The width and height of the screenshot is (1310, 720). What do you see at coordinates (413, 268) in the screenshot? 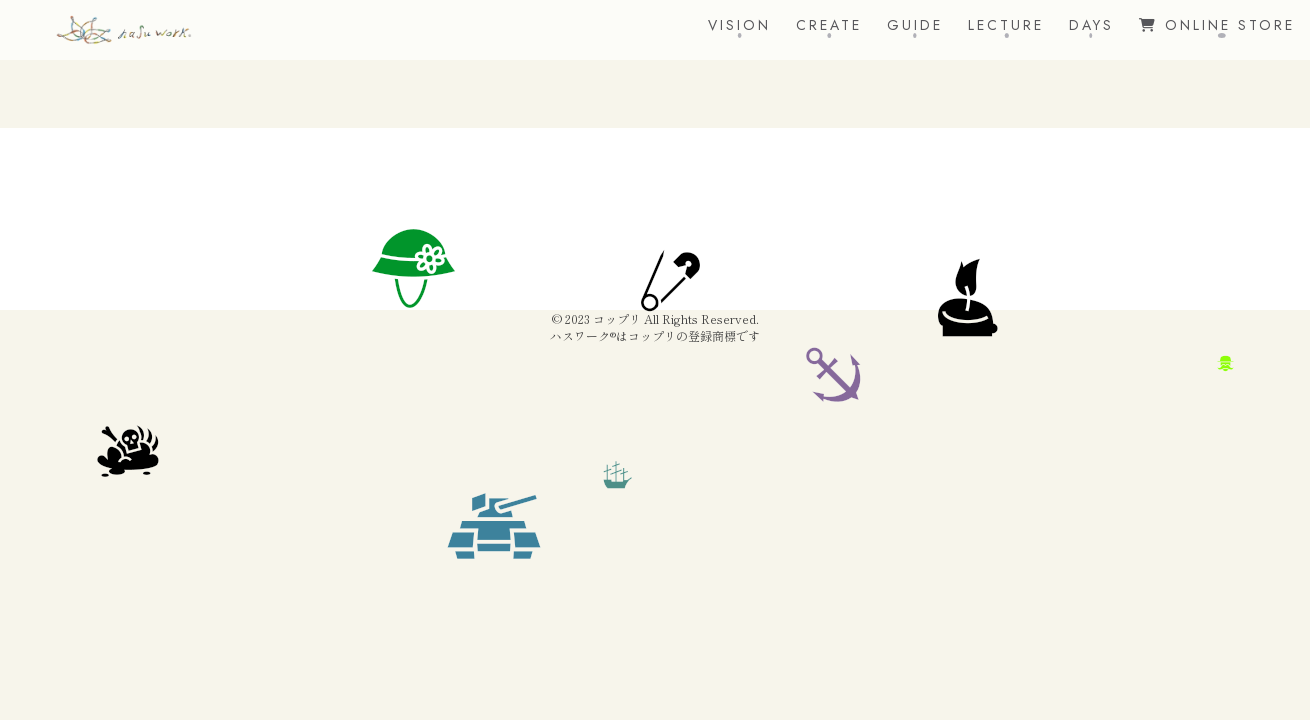
I see `select a flower hat accessory for your character` at bounding box center [413, 268].